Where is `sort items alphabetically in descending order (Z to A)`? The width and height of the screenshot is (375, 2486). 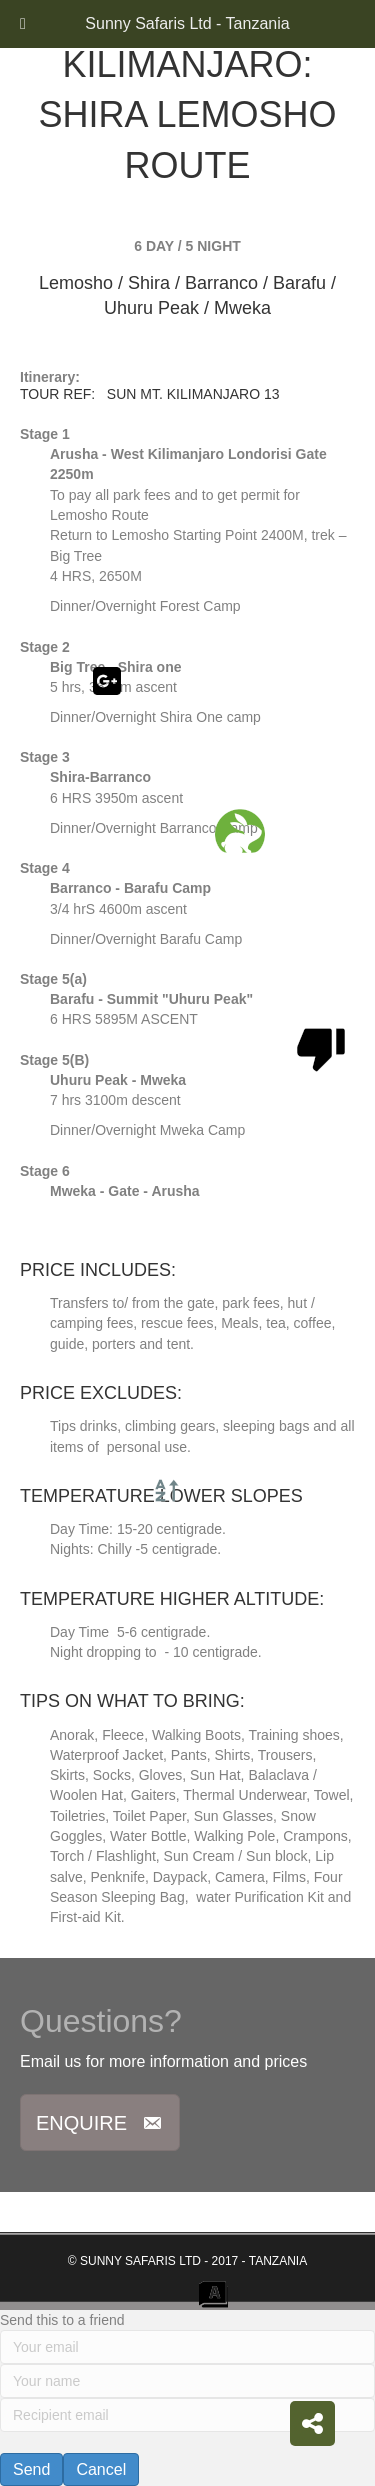 sort items alphabetically in descending order (Z to A) is located at coordinates (166, 1490).